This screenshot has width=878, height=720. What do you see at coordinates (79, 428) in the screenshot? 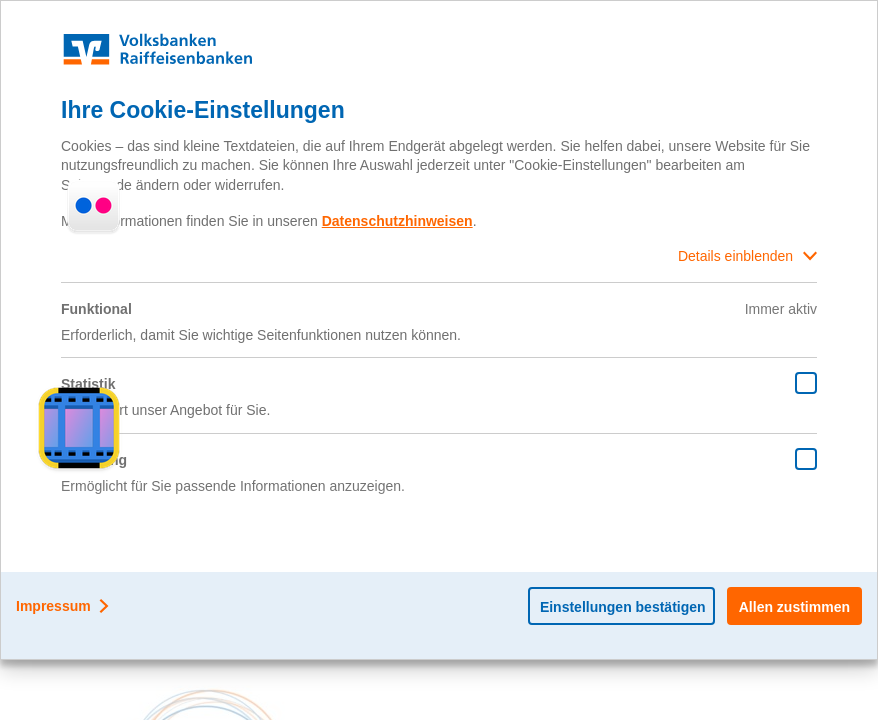
I see `open video trimmer app` at bounding box center [79, 428].